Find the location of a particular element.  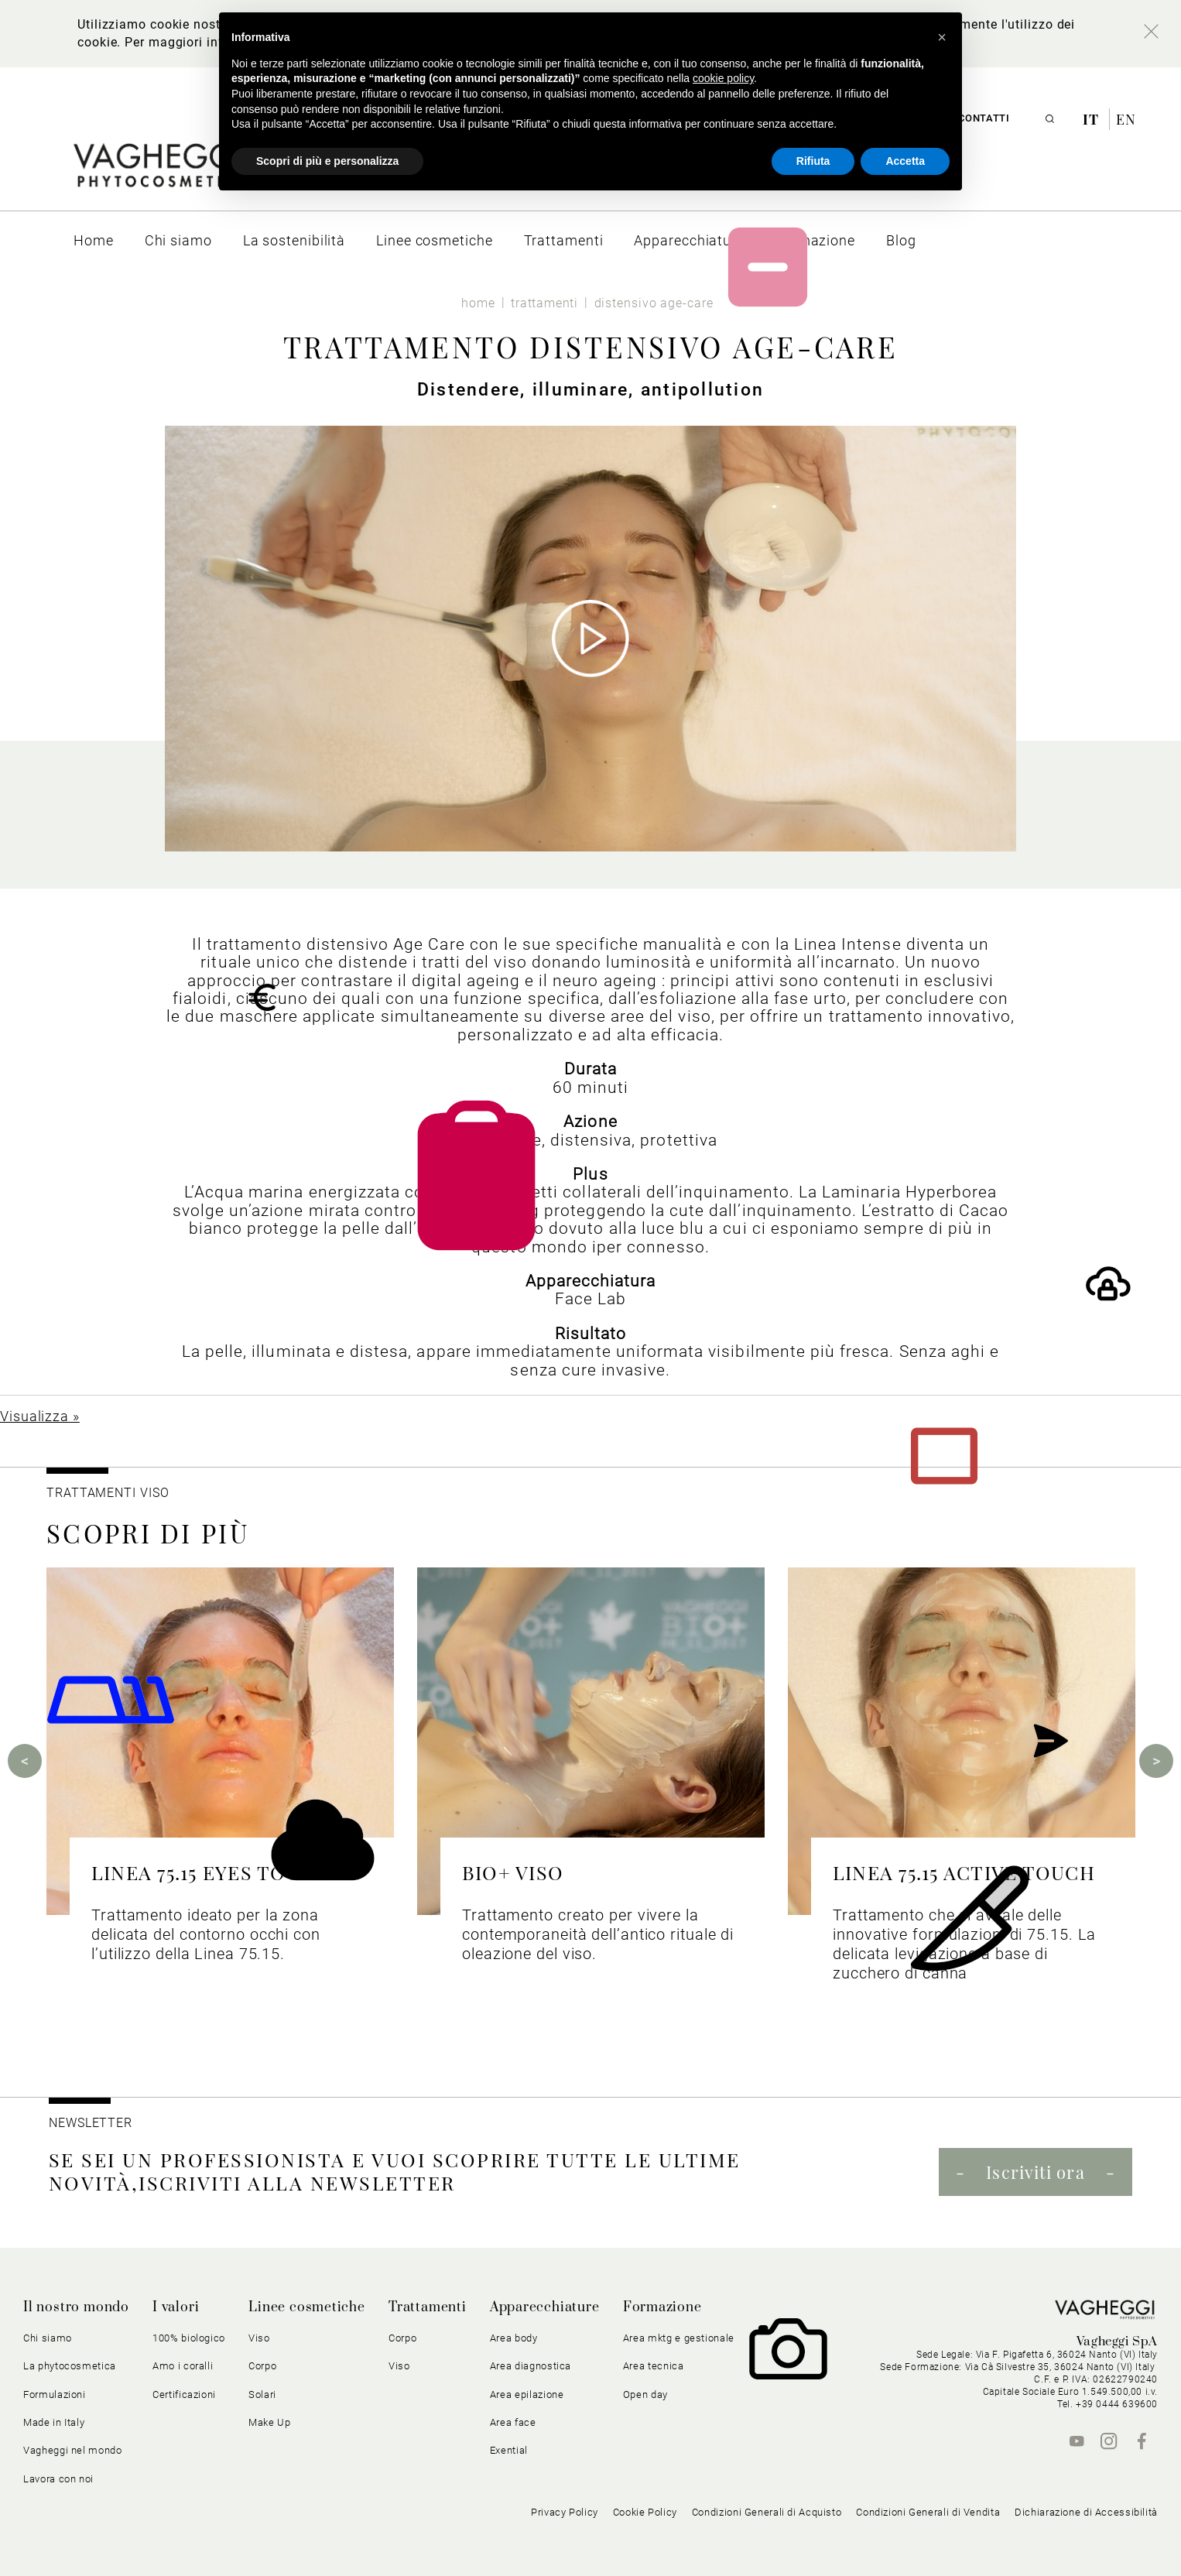

take a photo is located at coordinates (788, 2348).